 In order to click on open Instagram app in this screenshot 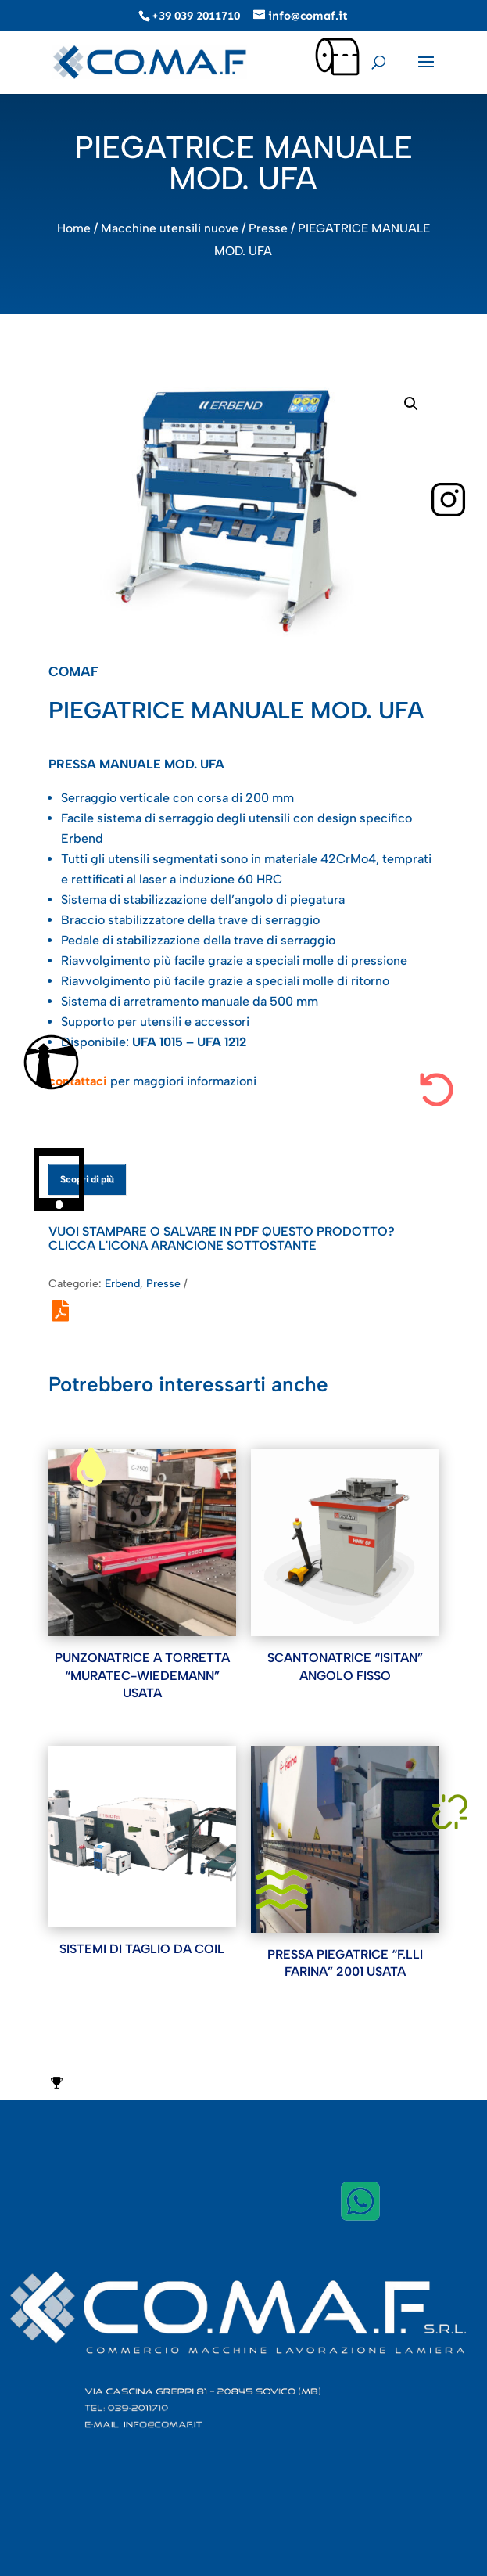, I will do `click(448, 499)`.